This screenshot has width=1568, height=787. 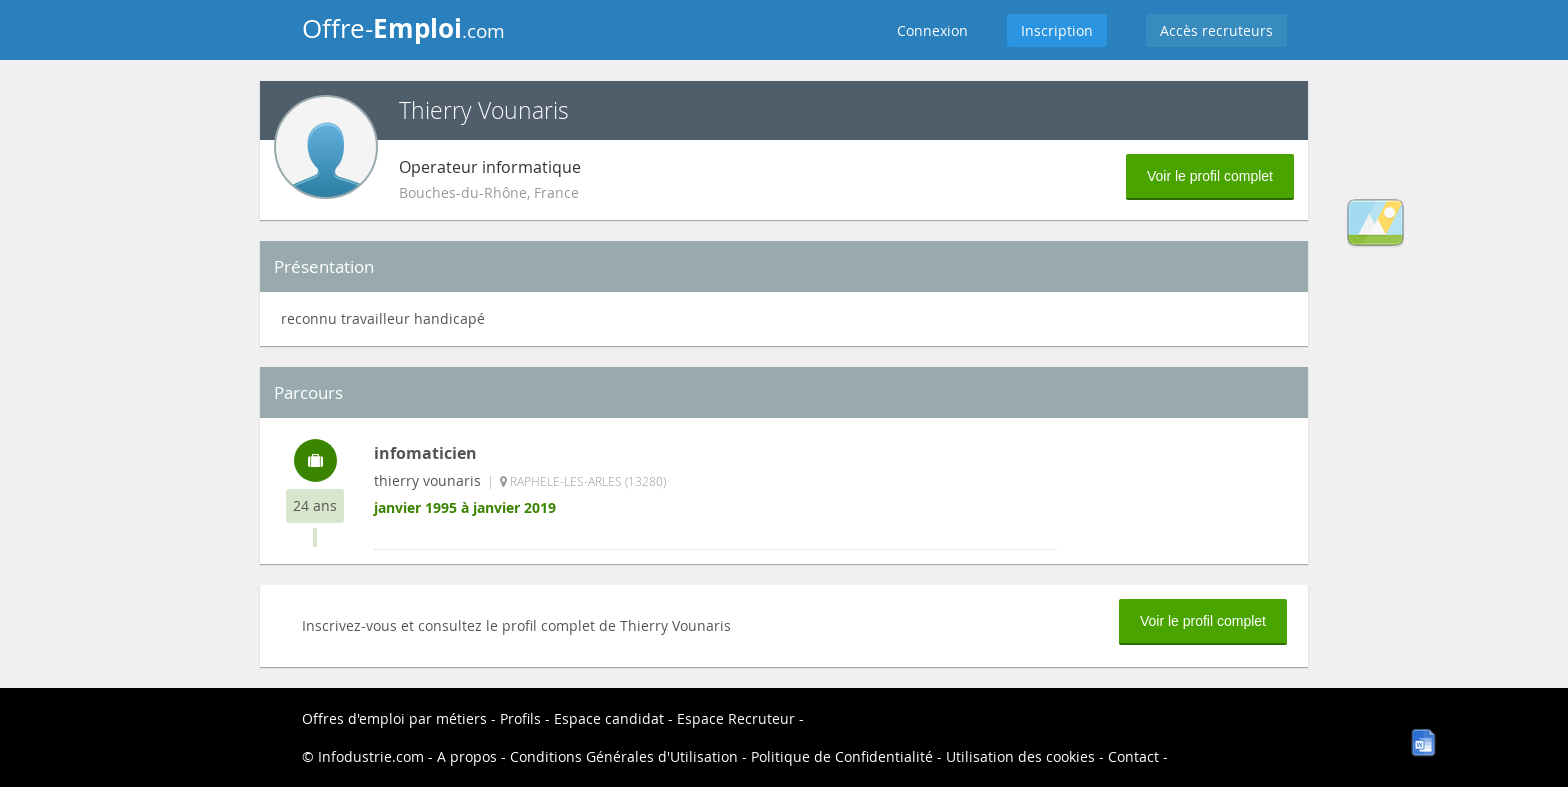 What do you see at coordinates (1423, 742) in the screenshot?
I see `a Microsoft Word document file` at bounding box center [1423, 742].